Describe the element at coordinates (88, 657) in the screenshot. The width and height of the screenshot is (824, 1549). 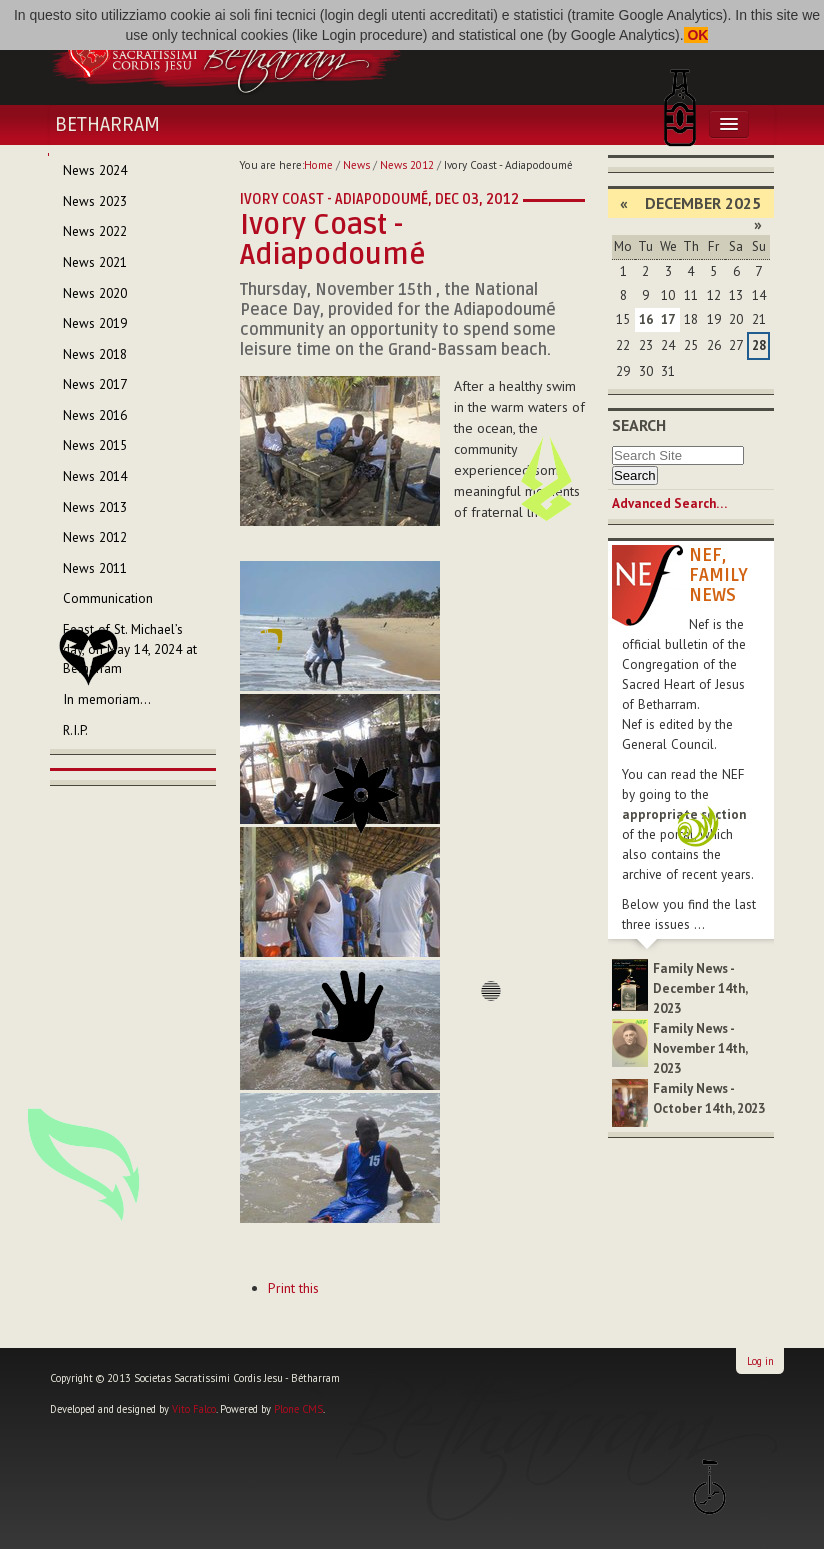
I see `centaur or mythical creature health indicator` at that location.